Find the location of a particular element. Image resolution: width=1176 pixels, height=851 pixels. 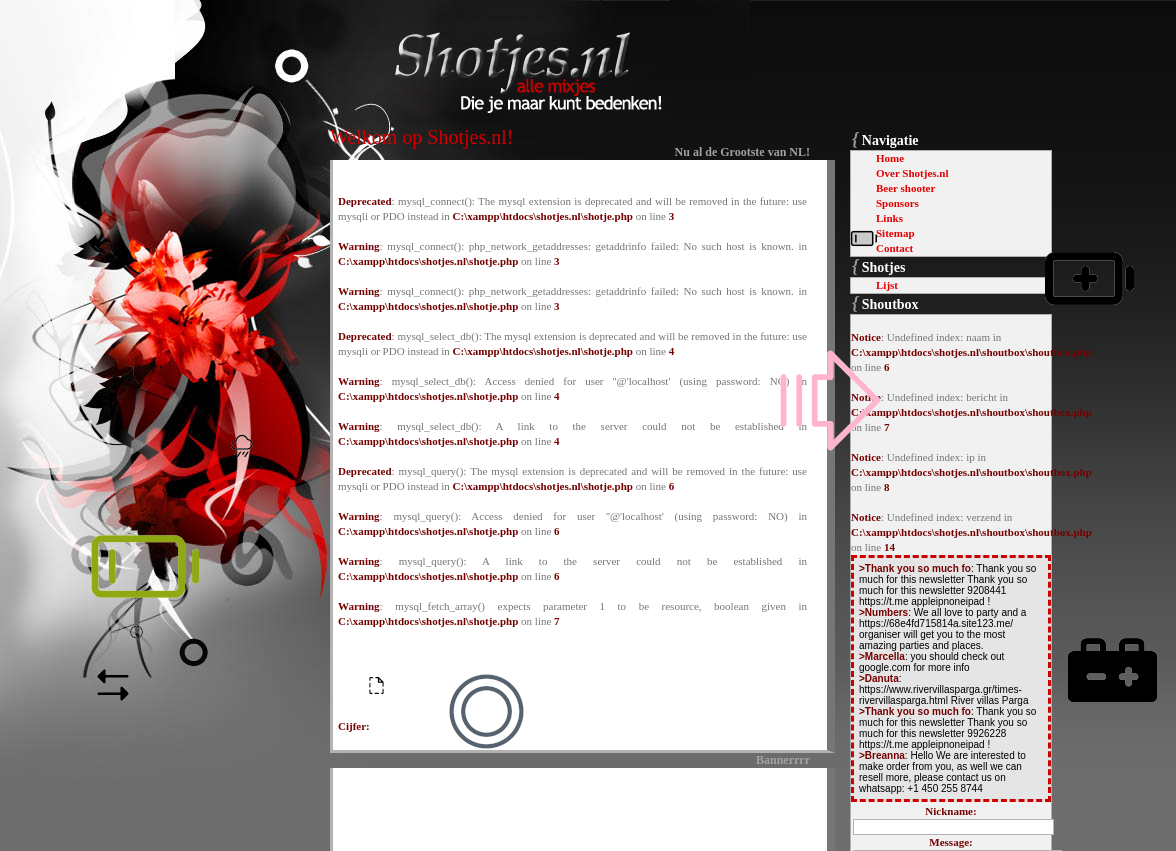

swap or exchange items is located at coordinates (113, 685).